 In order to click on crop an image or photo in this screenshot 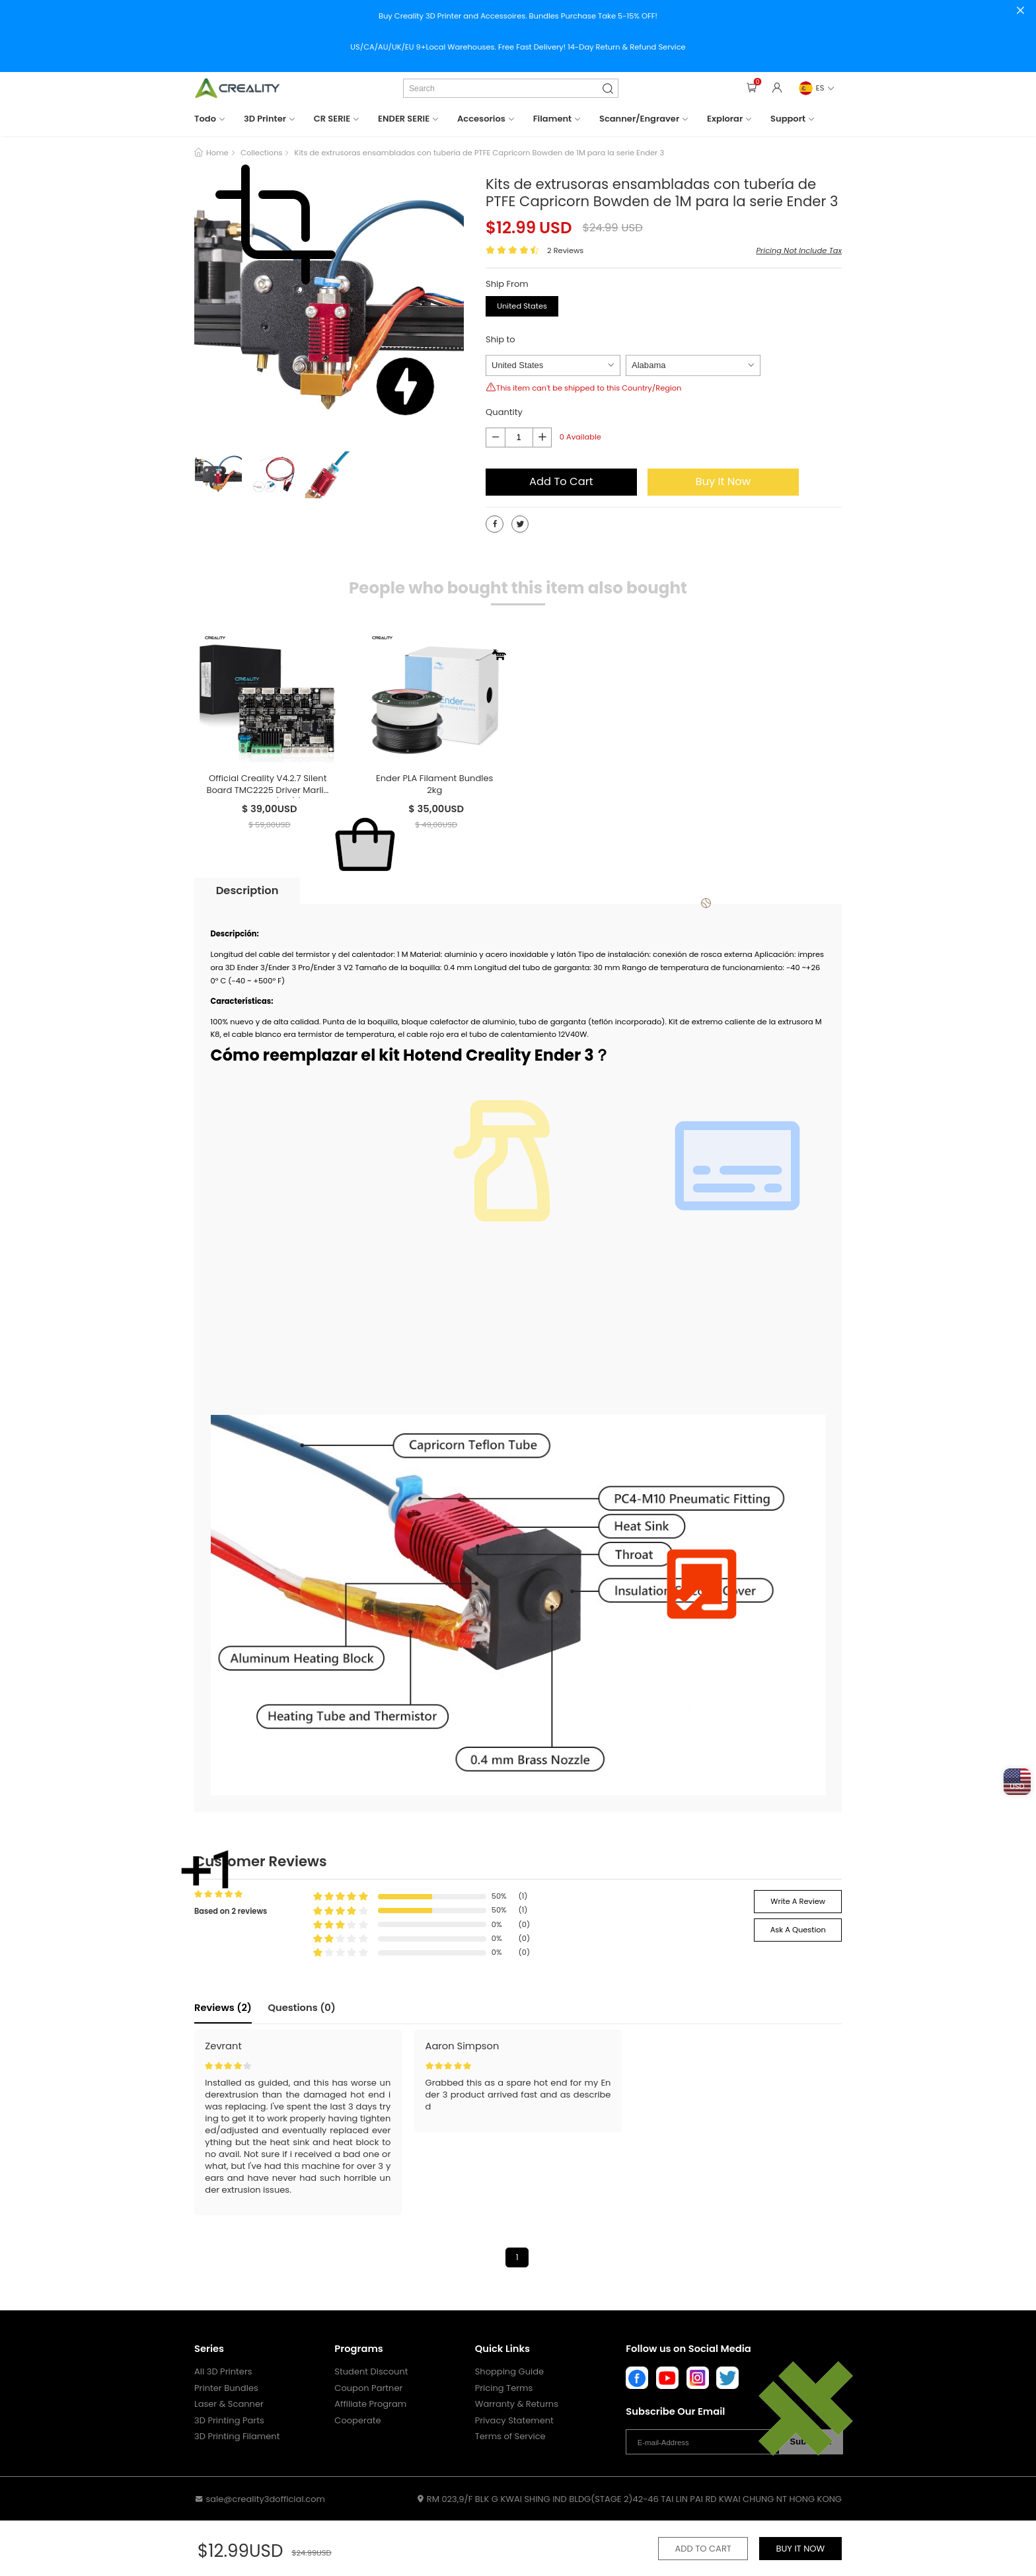, I will do `click(276, 225)`.